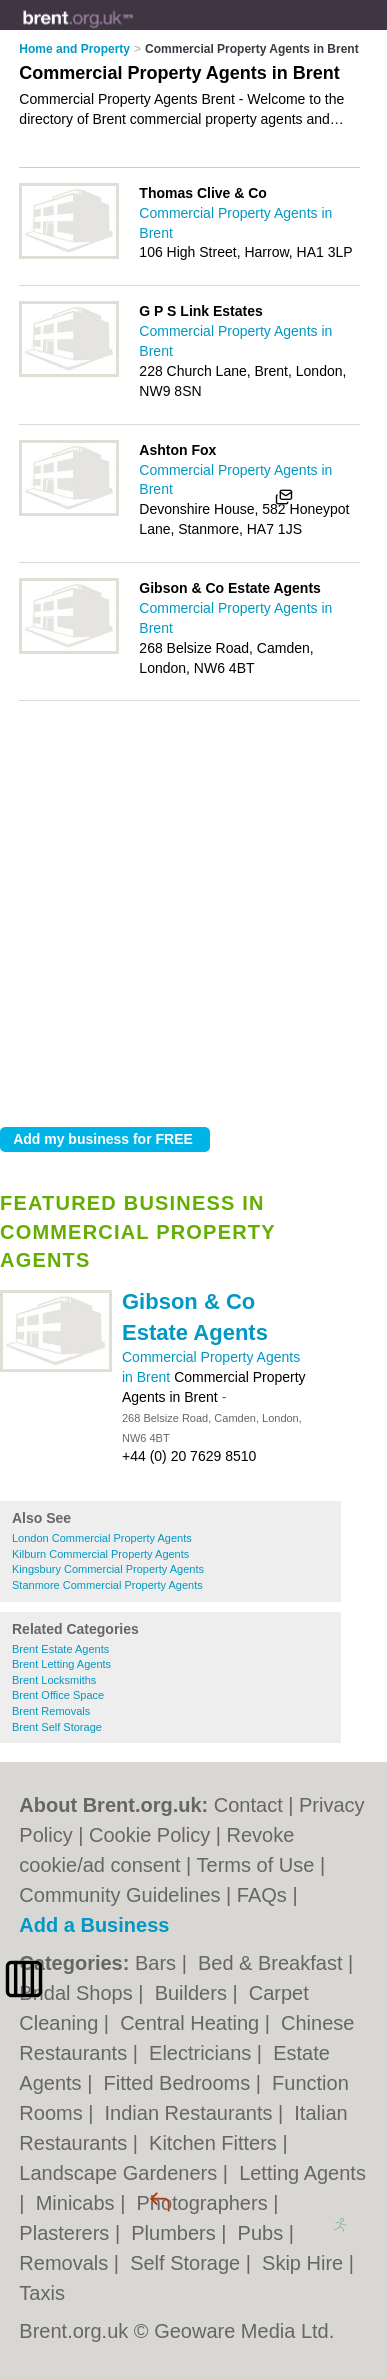 The width and height of the screenshot is (387, 2379). What do you see at coordinates (340, 2224) in the screenshot?
I see `start a running or fitness activity` at bounding box center [340, 2224].